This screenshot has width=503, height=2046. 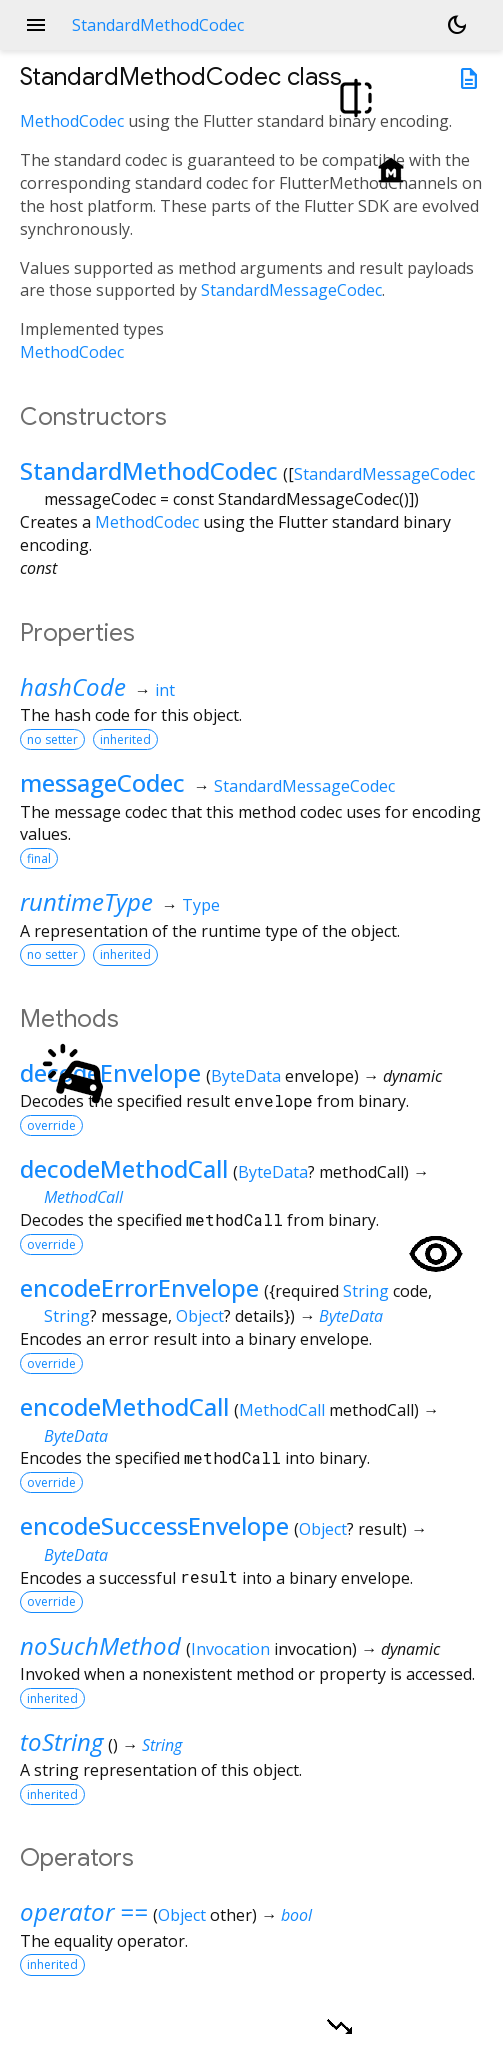 I want to click on toggle between two panel views, so click(x=356, y=98).